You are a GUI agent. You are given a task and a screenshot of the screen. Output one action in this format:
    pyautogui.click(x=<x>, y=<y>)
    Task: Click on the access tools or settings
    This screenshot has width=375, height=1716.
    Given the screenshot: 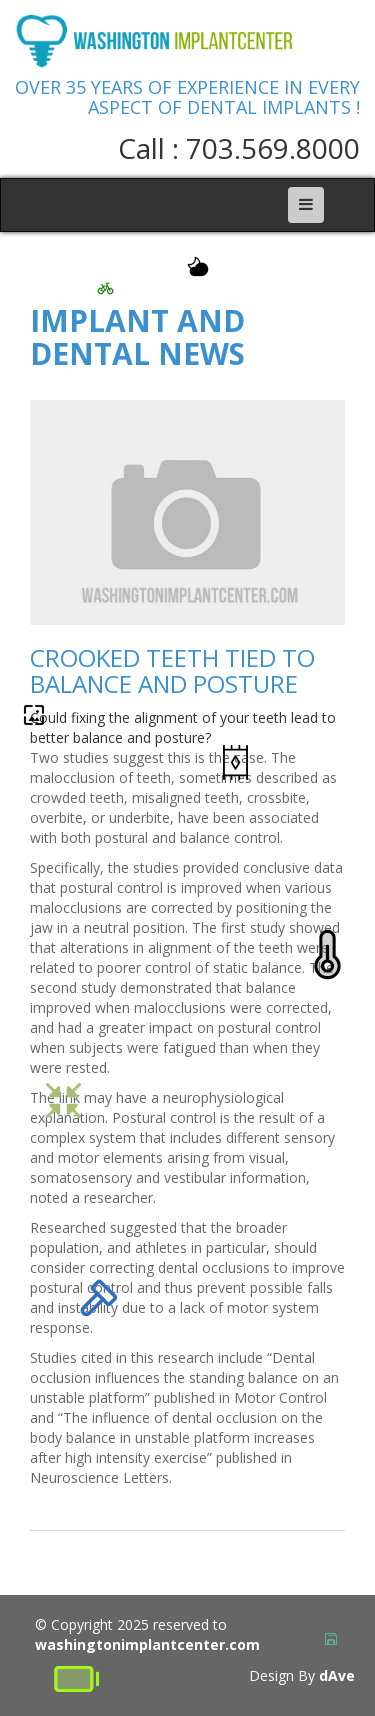 What is the action you would take?
    pyautogui.click(x=98, y=1297)
    